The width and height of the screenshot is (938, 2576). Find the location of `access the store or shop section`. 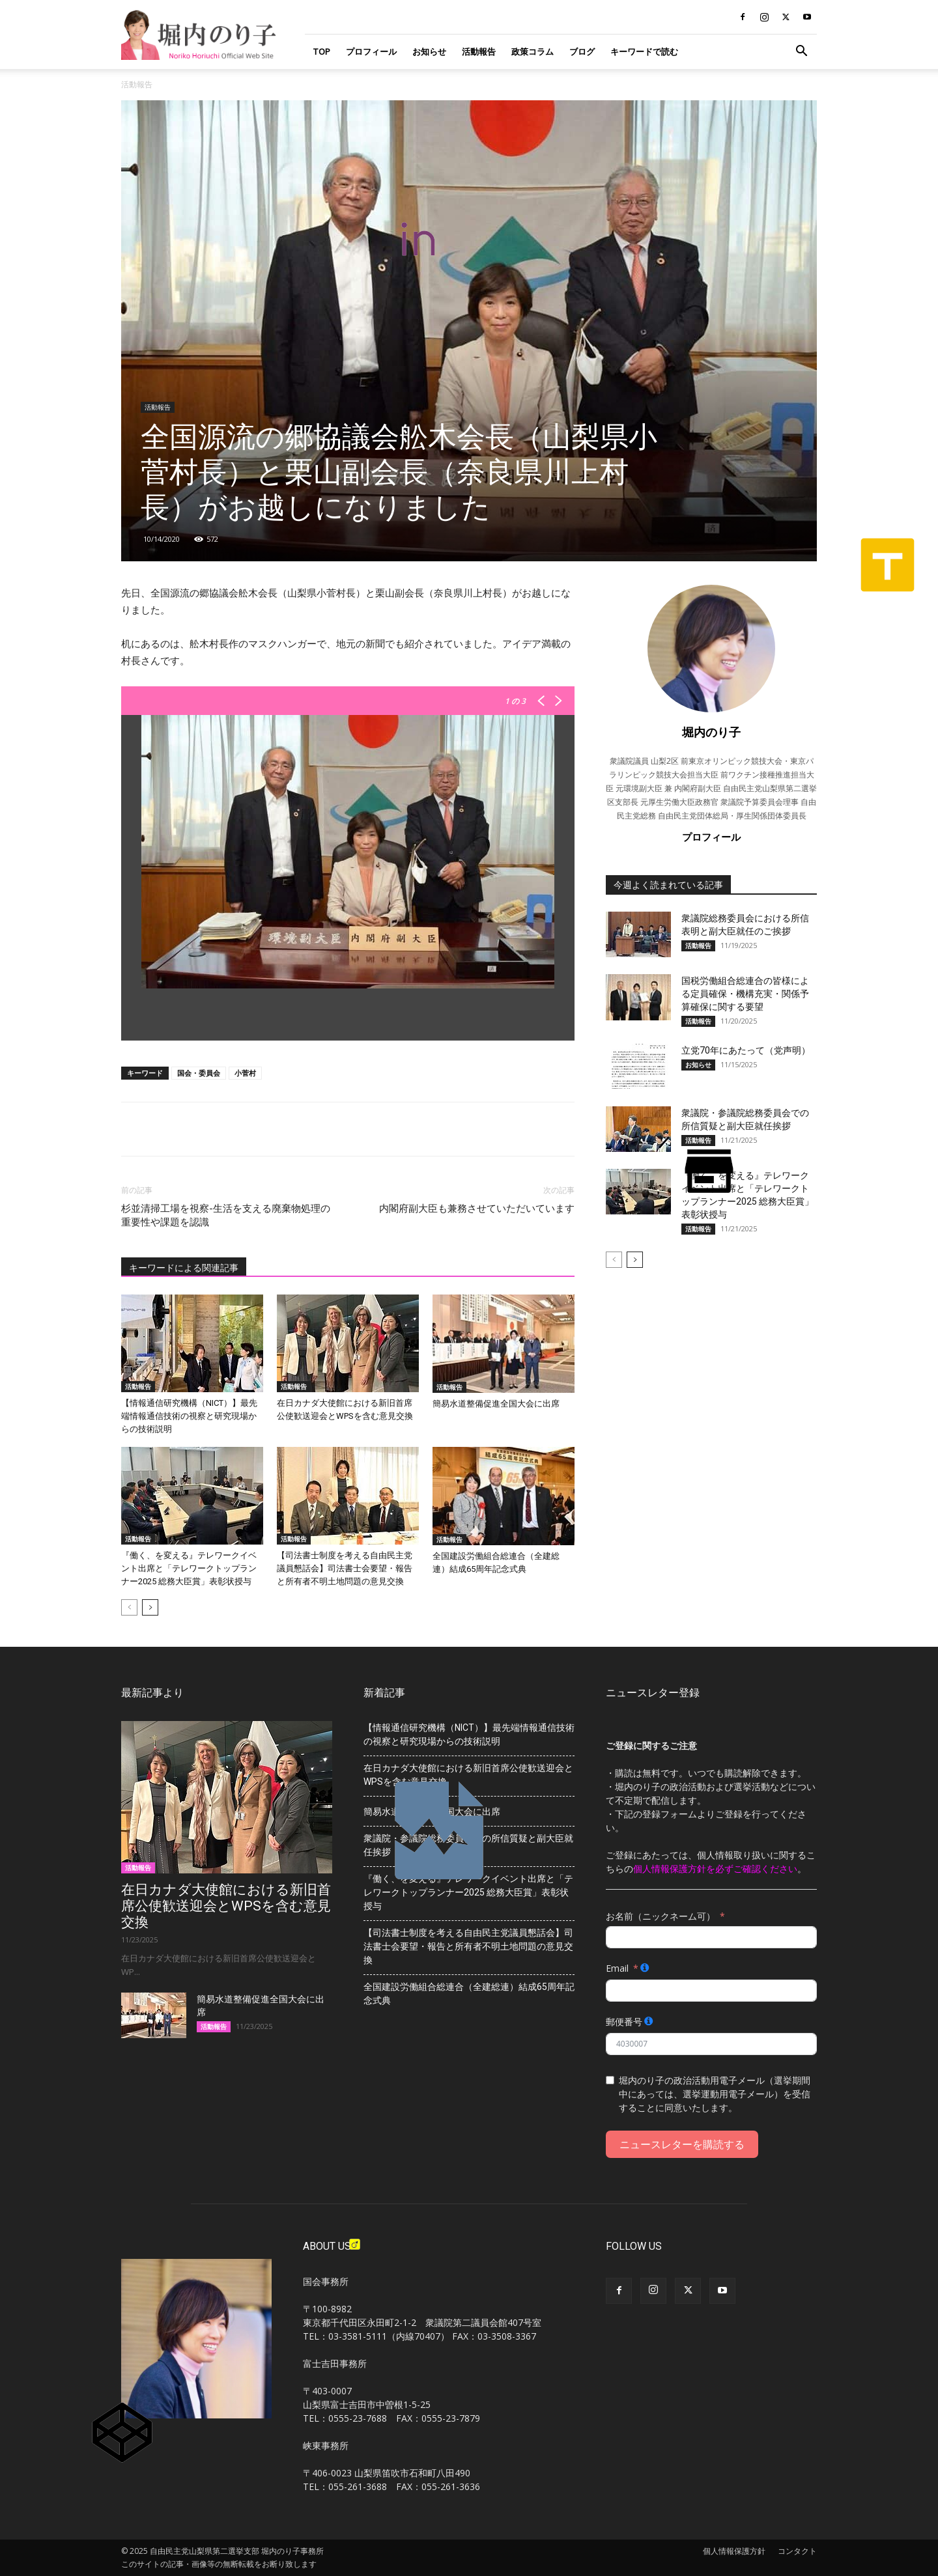

access the store or shop section is located at coordinates (709, 1171).